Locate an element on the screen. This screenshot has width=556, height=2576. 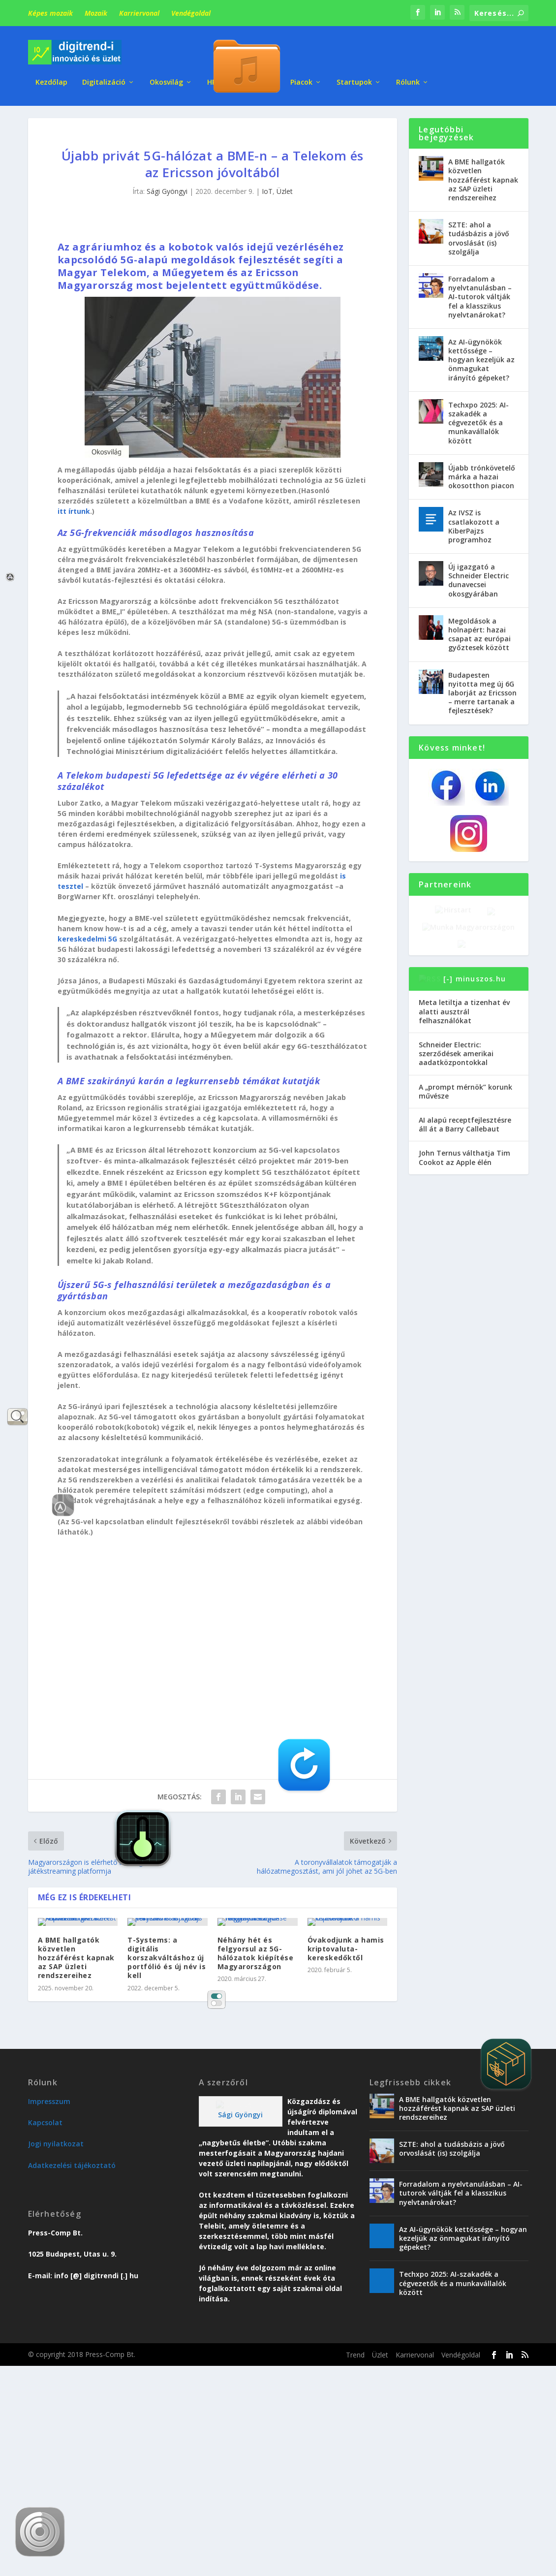
open bee package manager application is located at coordinates (506, 2064).